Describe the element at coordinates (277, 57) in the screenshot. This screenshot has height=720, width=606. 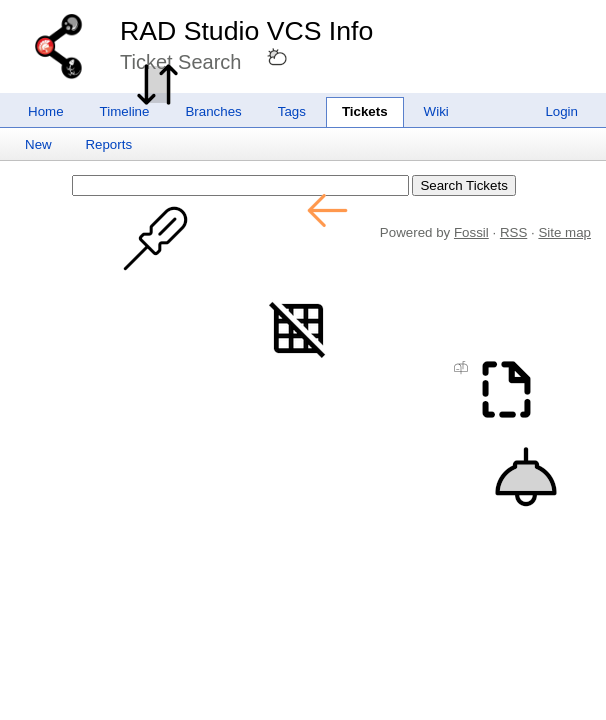
I see `view current weather conditions` at that location.